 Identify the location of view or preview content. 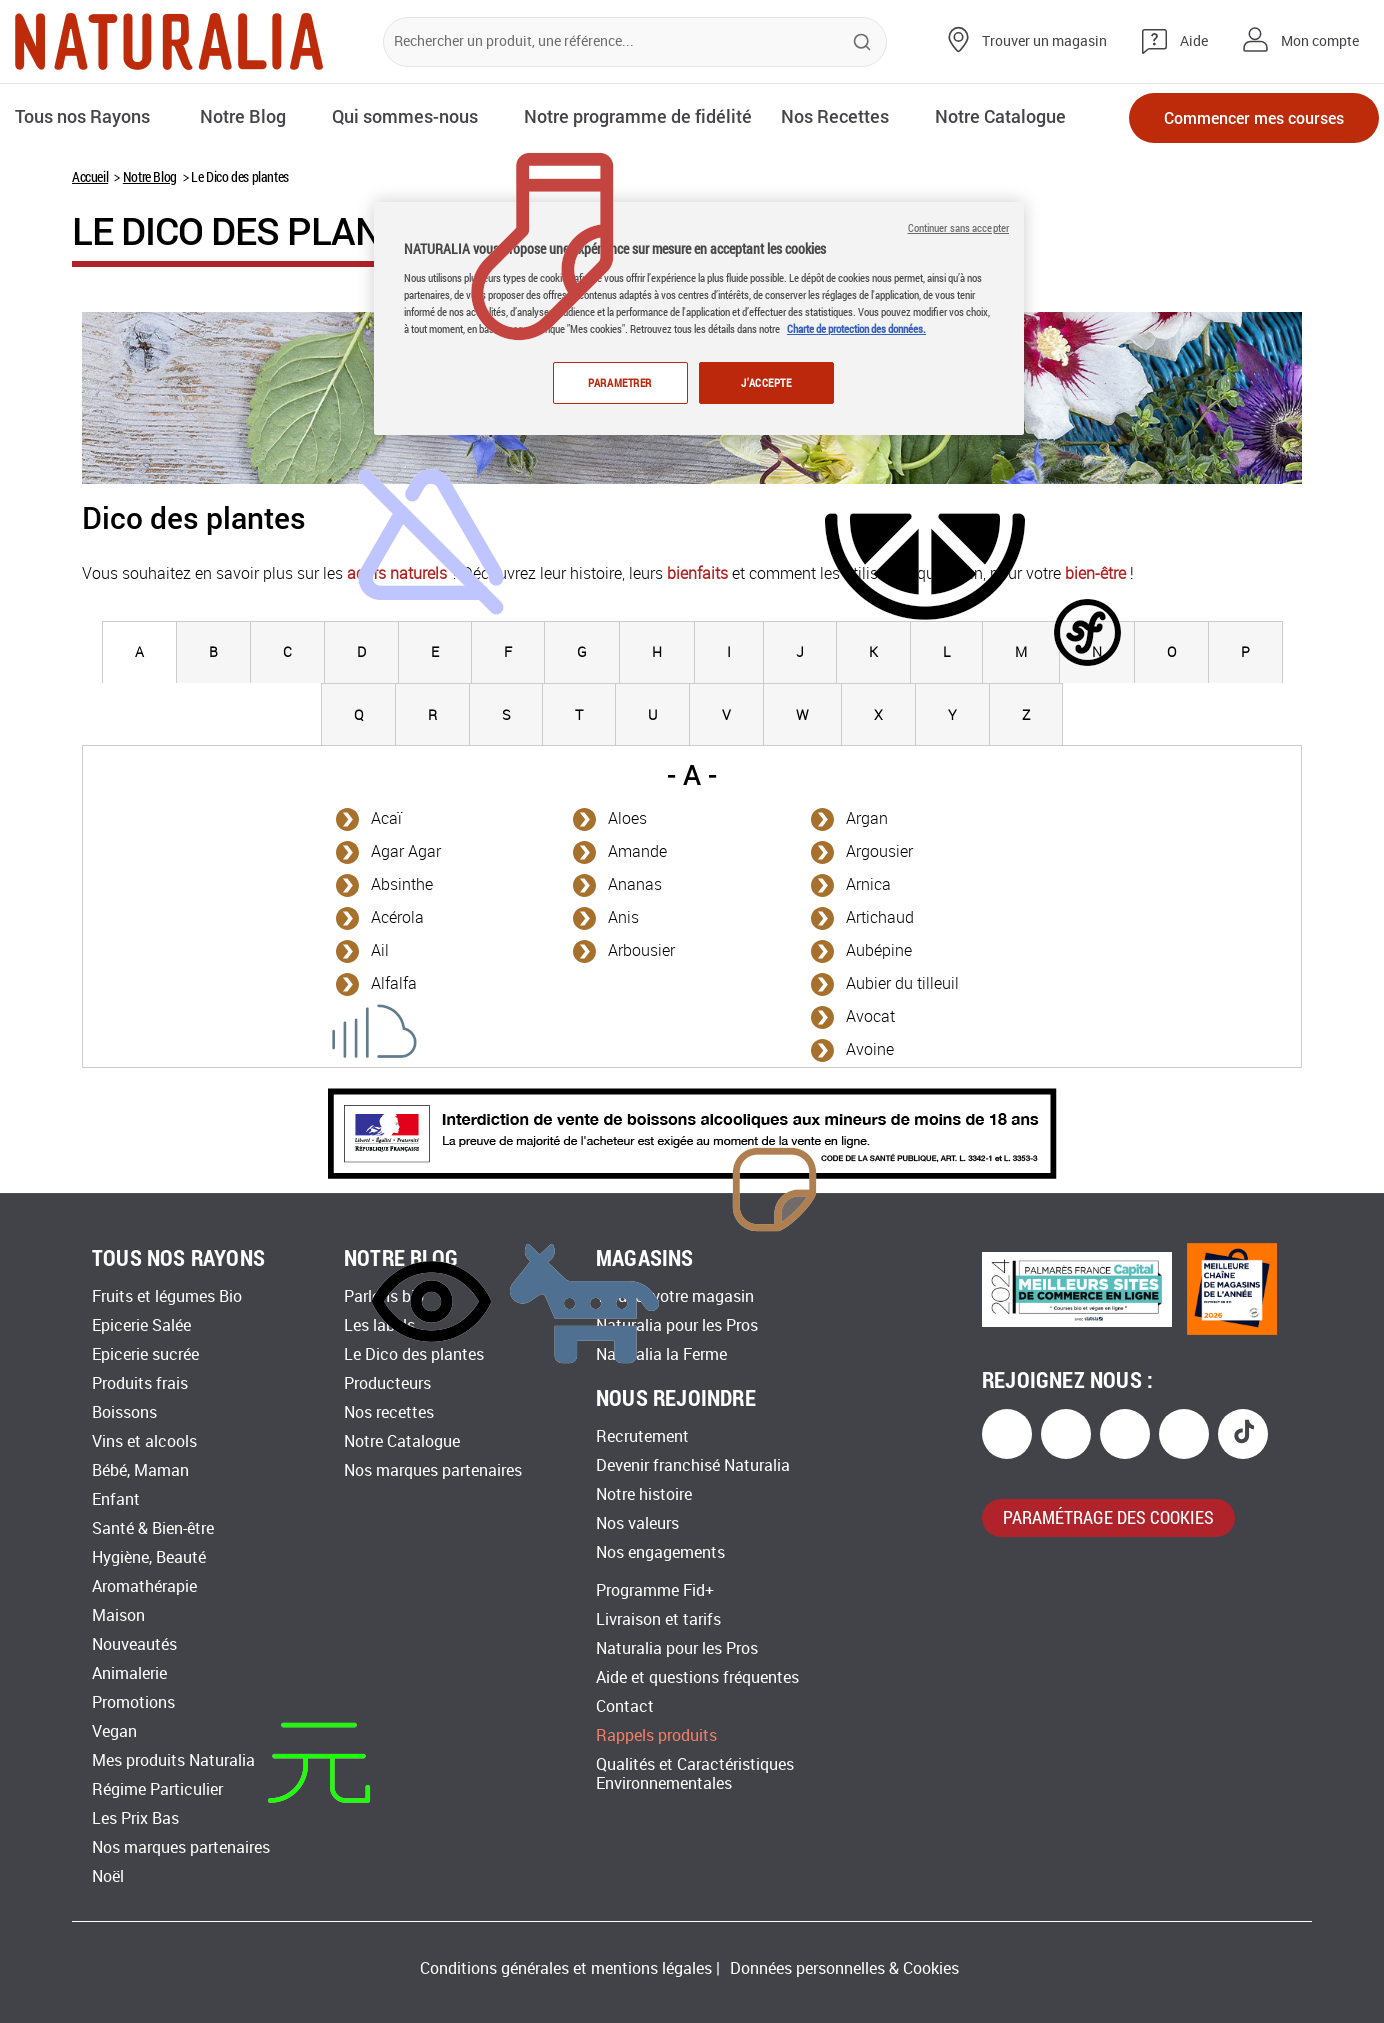
(431, 1301).